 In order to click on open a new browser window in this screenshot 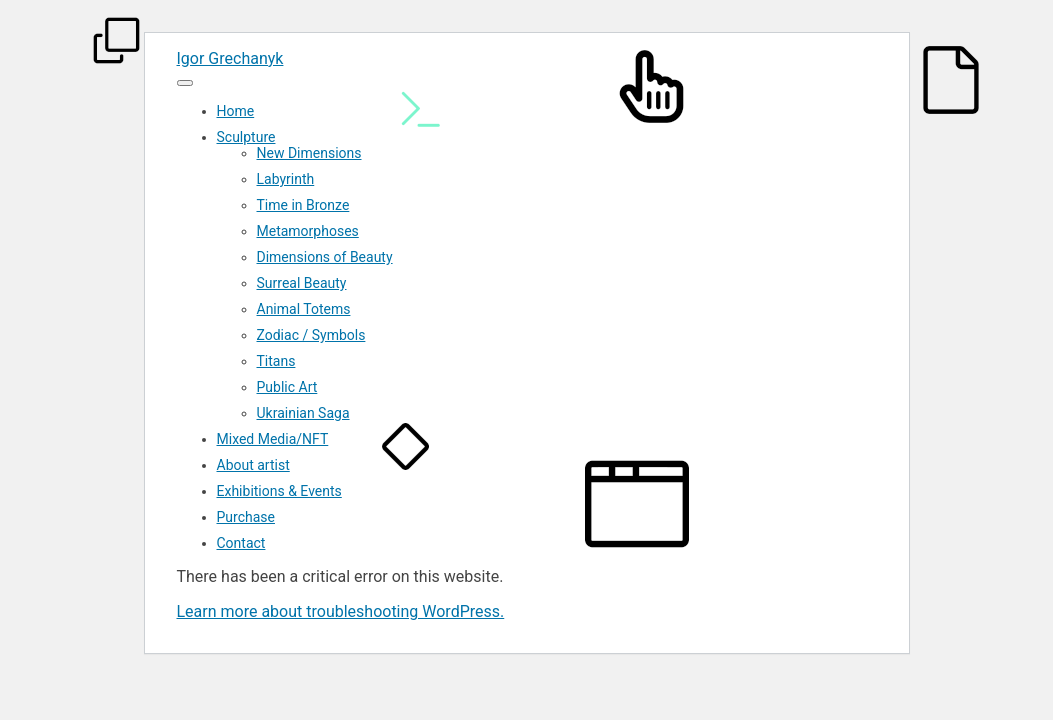, I will do `click(637, 504)`.